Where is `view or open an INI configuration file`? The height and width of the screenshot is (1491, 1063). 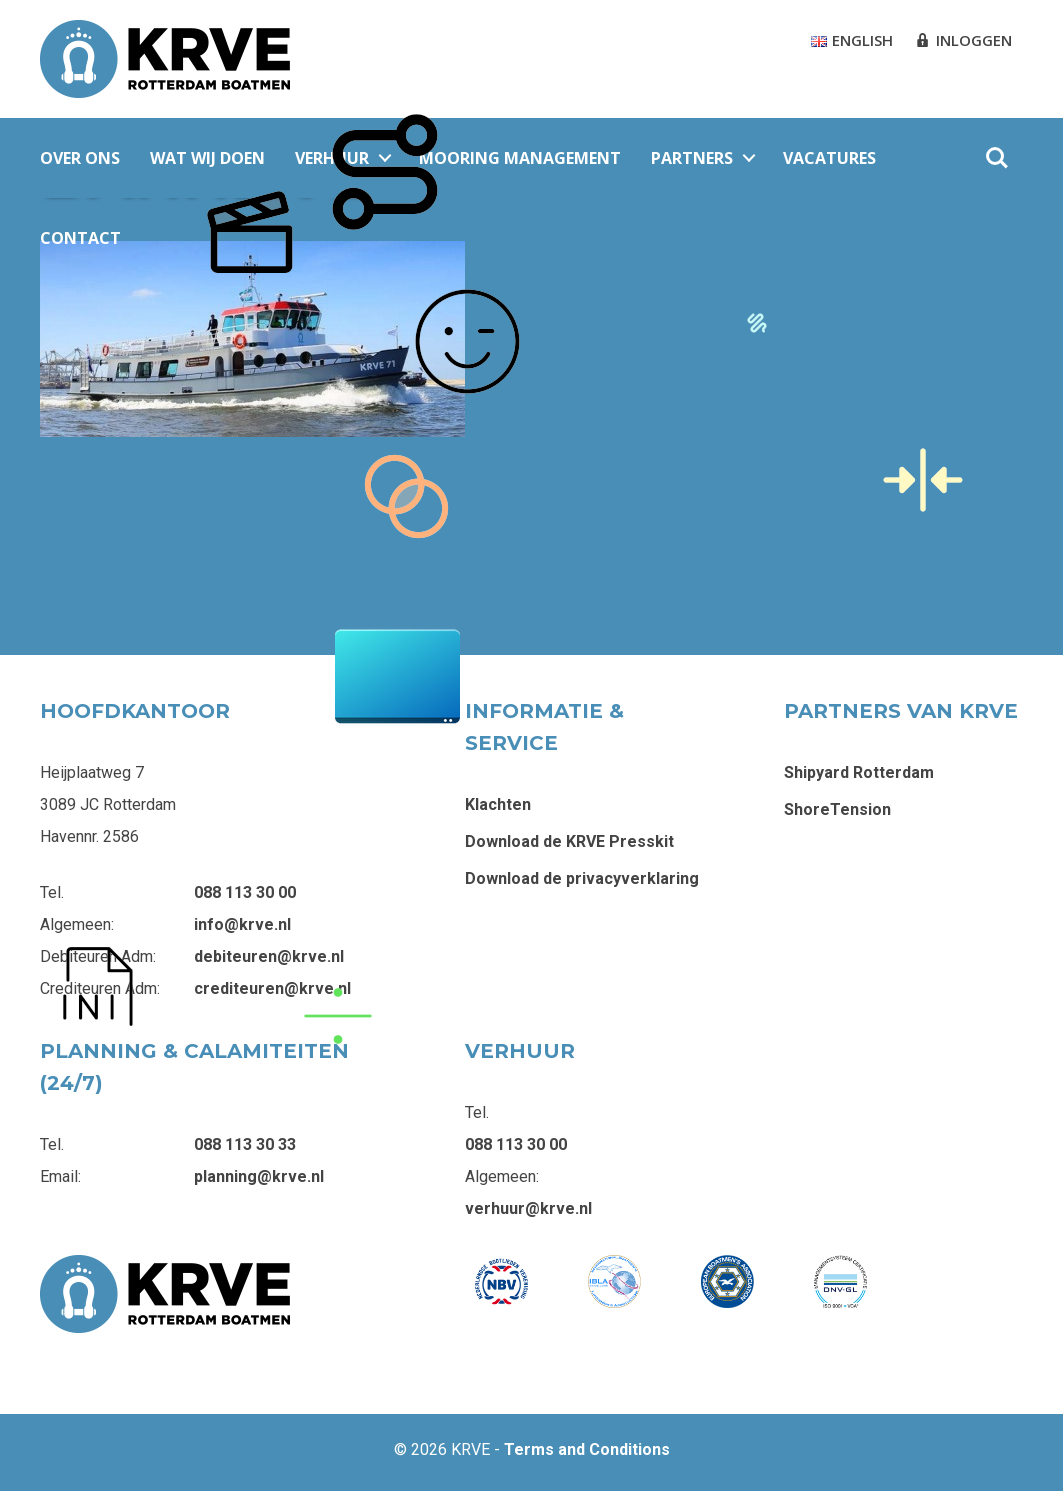
view or open an INI configuration file is located at coordinates (99, 986).